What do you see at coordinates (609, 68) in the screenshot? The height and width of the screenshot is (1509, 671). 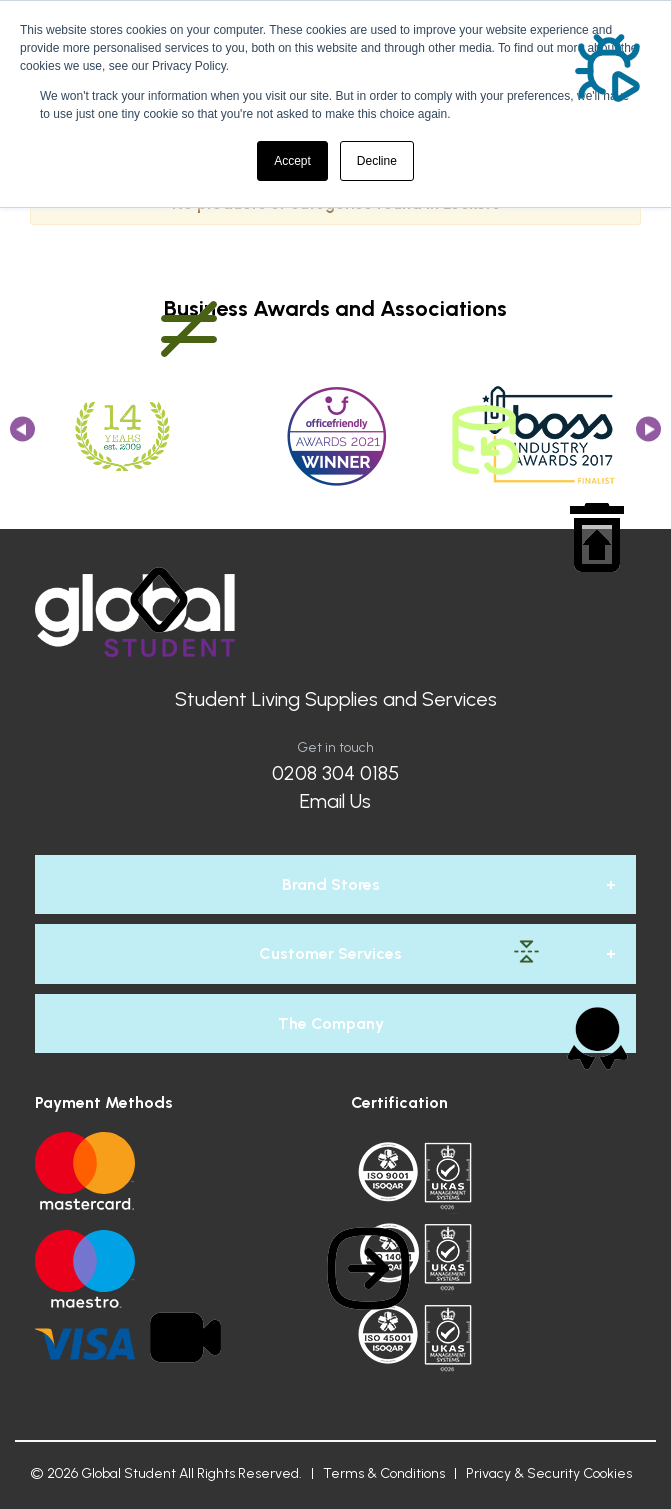 I see `start debugging session` at bounding box center [609, 68].